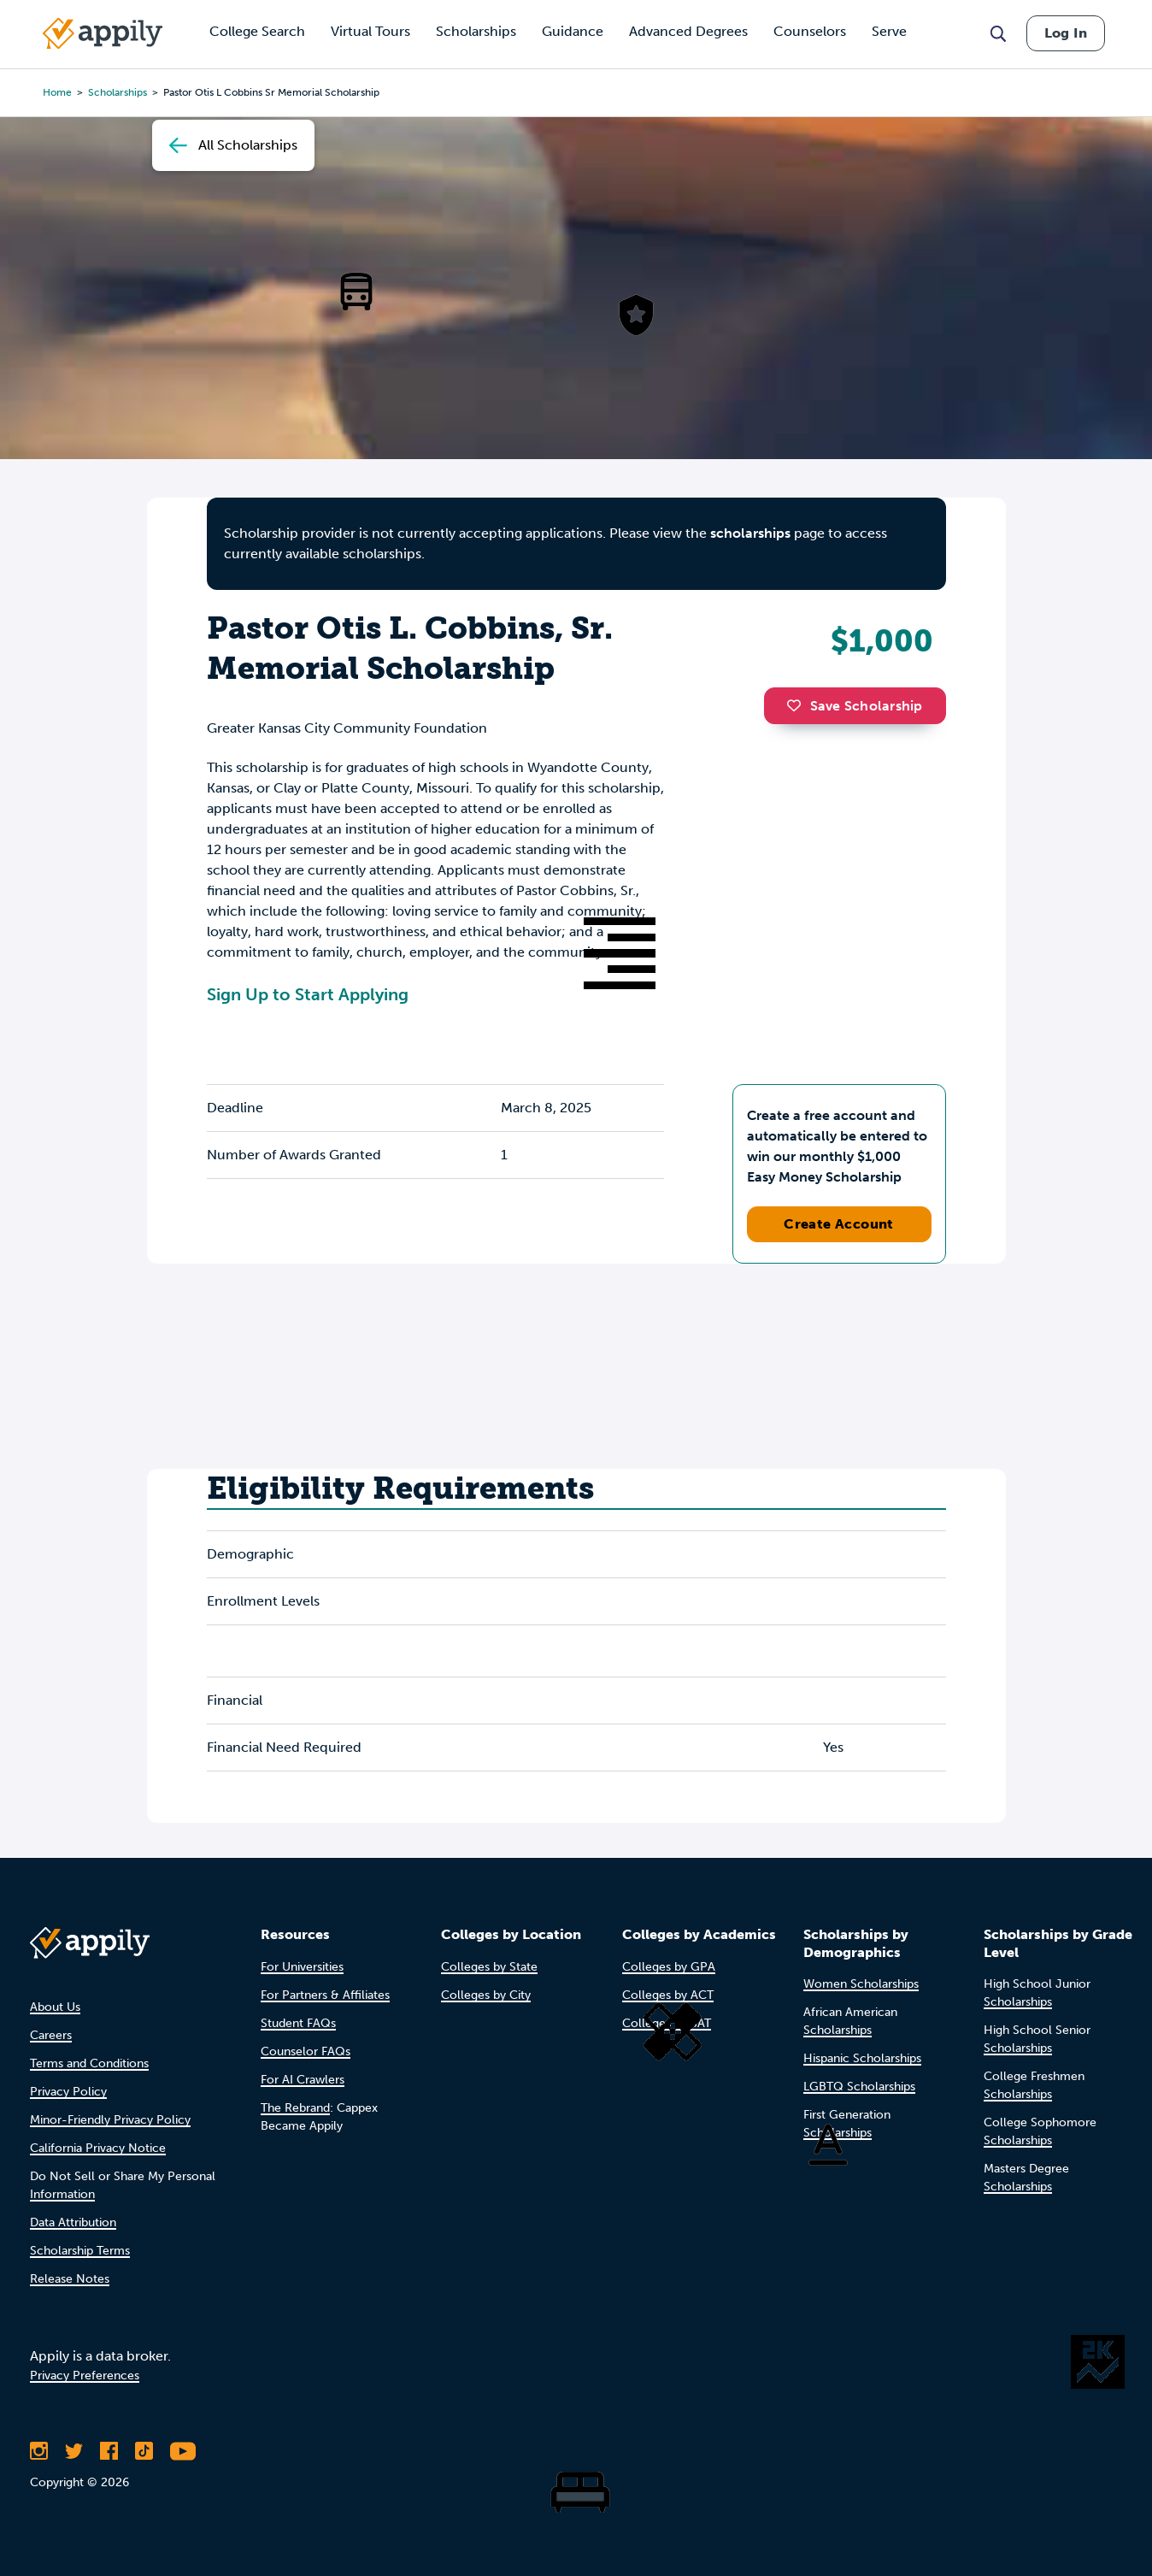 This screenshot has height=2576, width=1152. Describe the element at coordinates (673, 2031) in the screenshot. I see `apply healing or spot removal tool` at that location.